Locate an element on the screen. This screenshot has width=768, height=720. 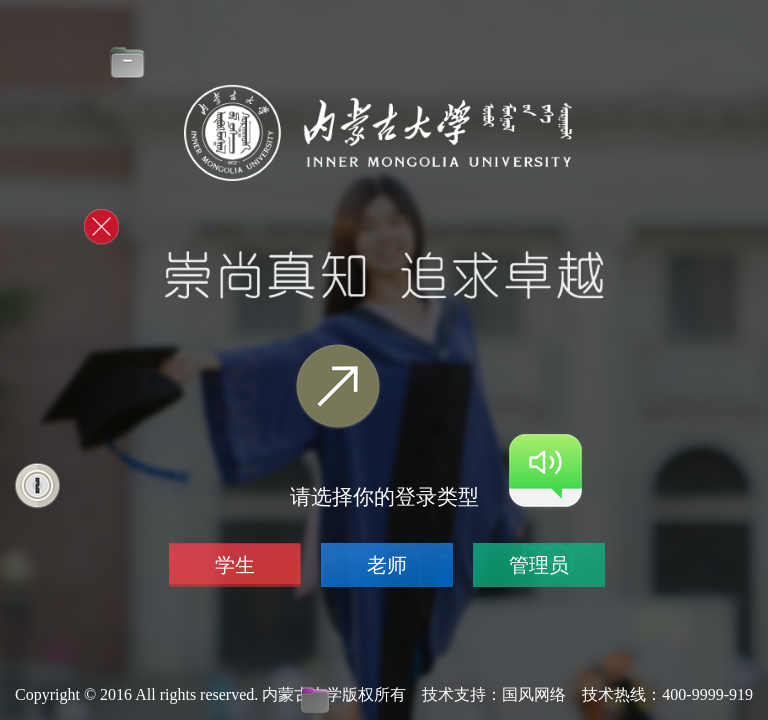
indicates an Insync synchronization error is located at coordinates (101, 226).